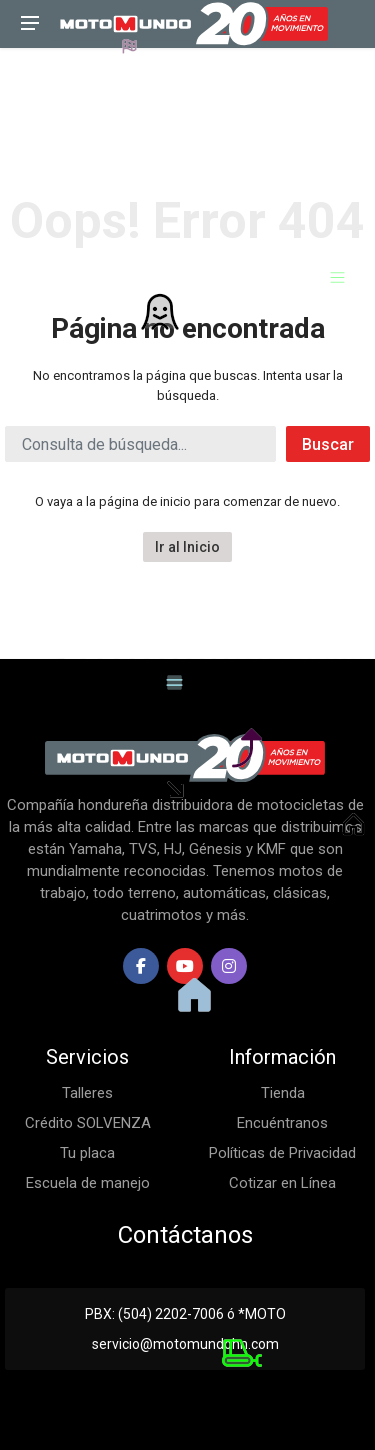  What do you see at coordinates (129, 46) in the screenshot?
I see `indicates a finish line or goal completion` at bounding box center [129, 46].